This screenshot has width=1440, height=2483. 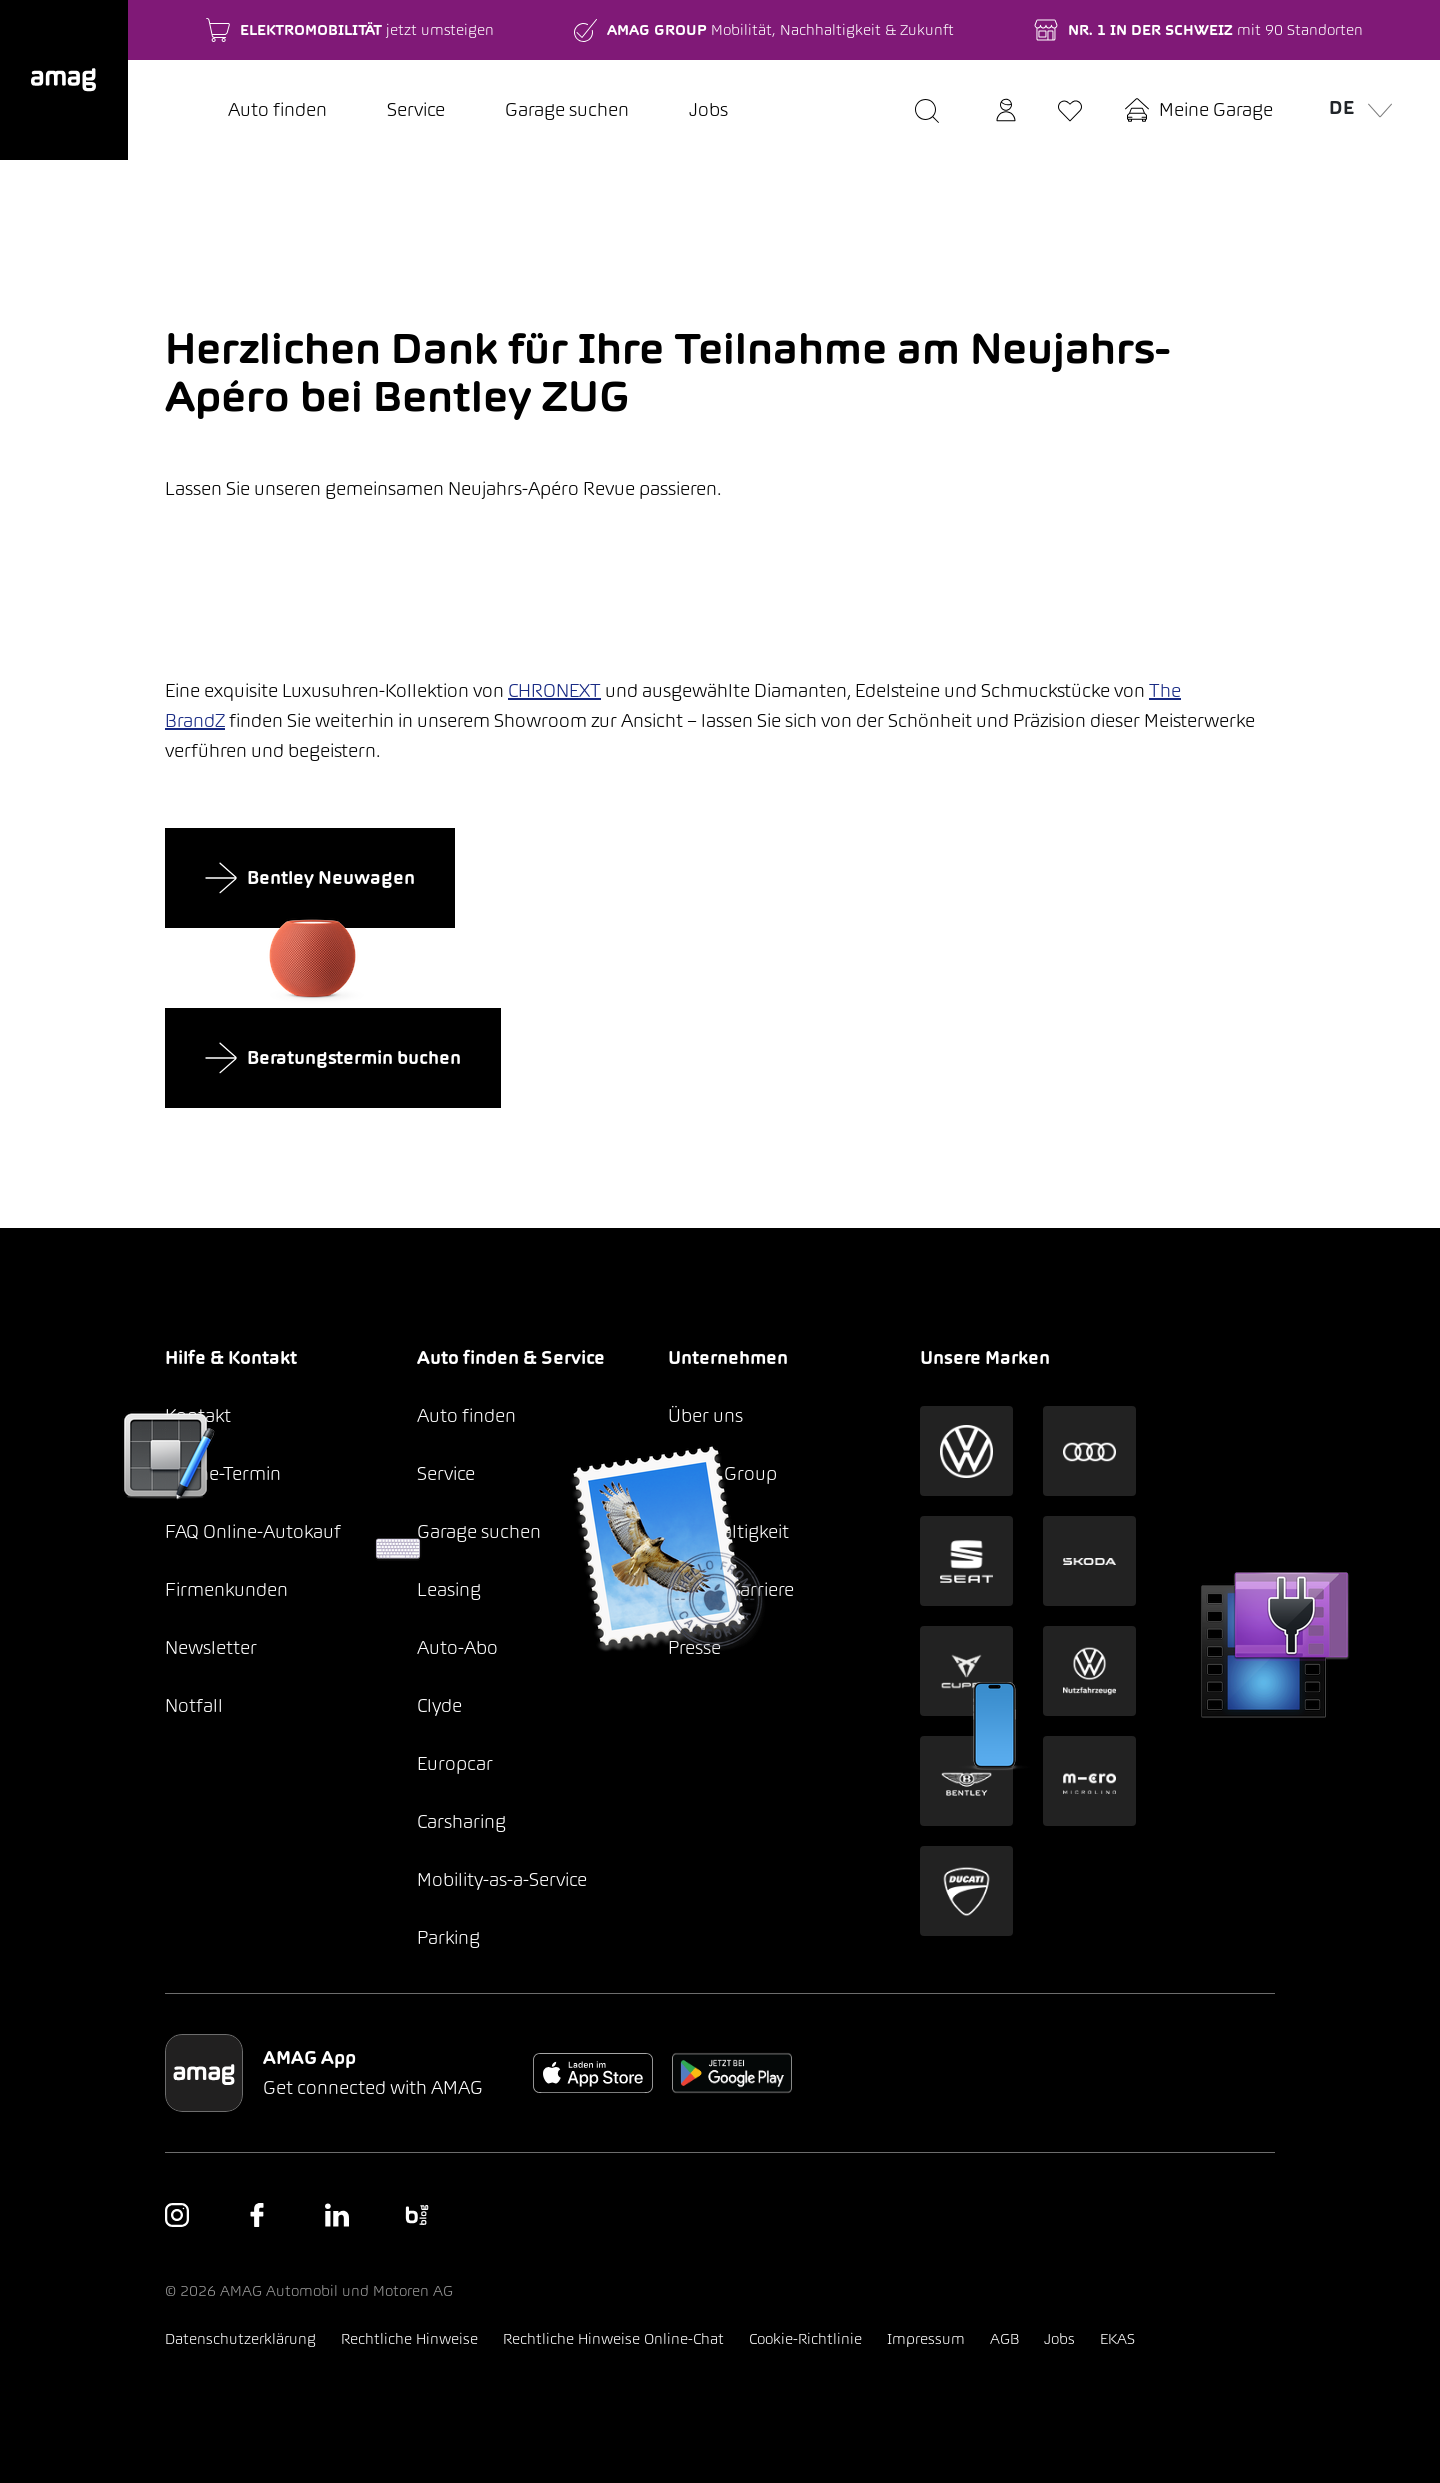 I want to click on access third-party video filters or plugins, so click(x=1275, y=1644).